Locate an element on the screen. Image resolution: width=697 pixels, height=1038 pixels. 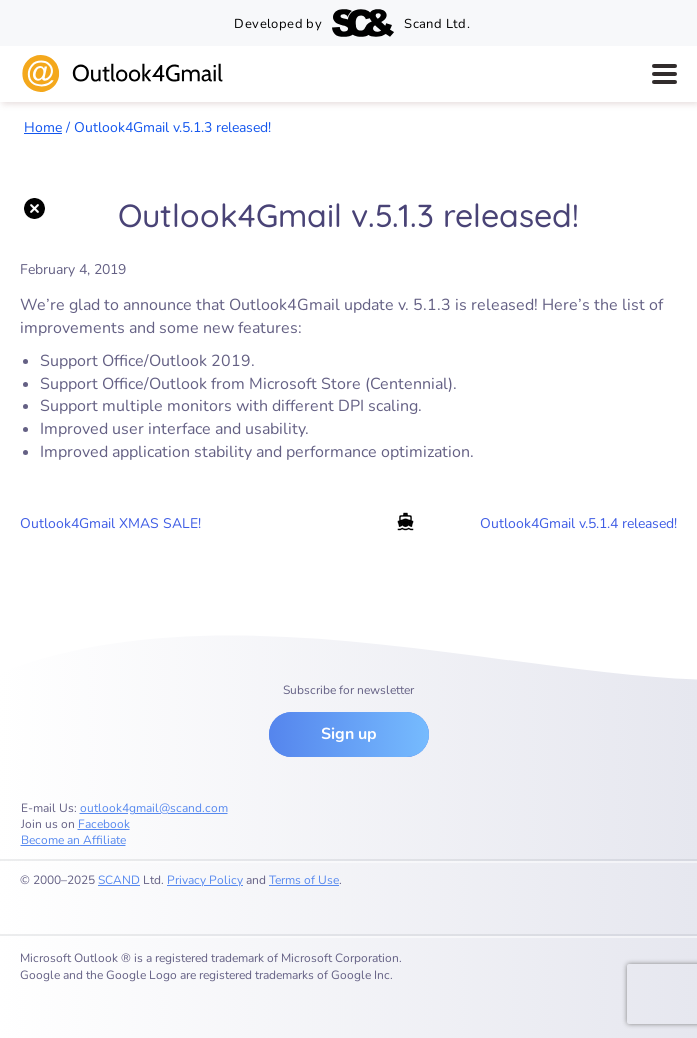
get directions by ferry or boat is located at coordinates (405, 521).